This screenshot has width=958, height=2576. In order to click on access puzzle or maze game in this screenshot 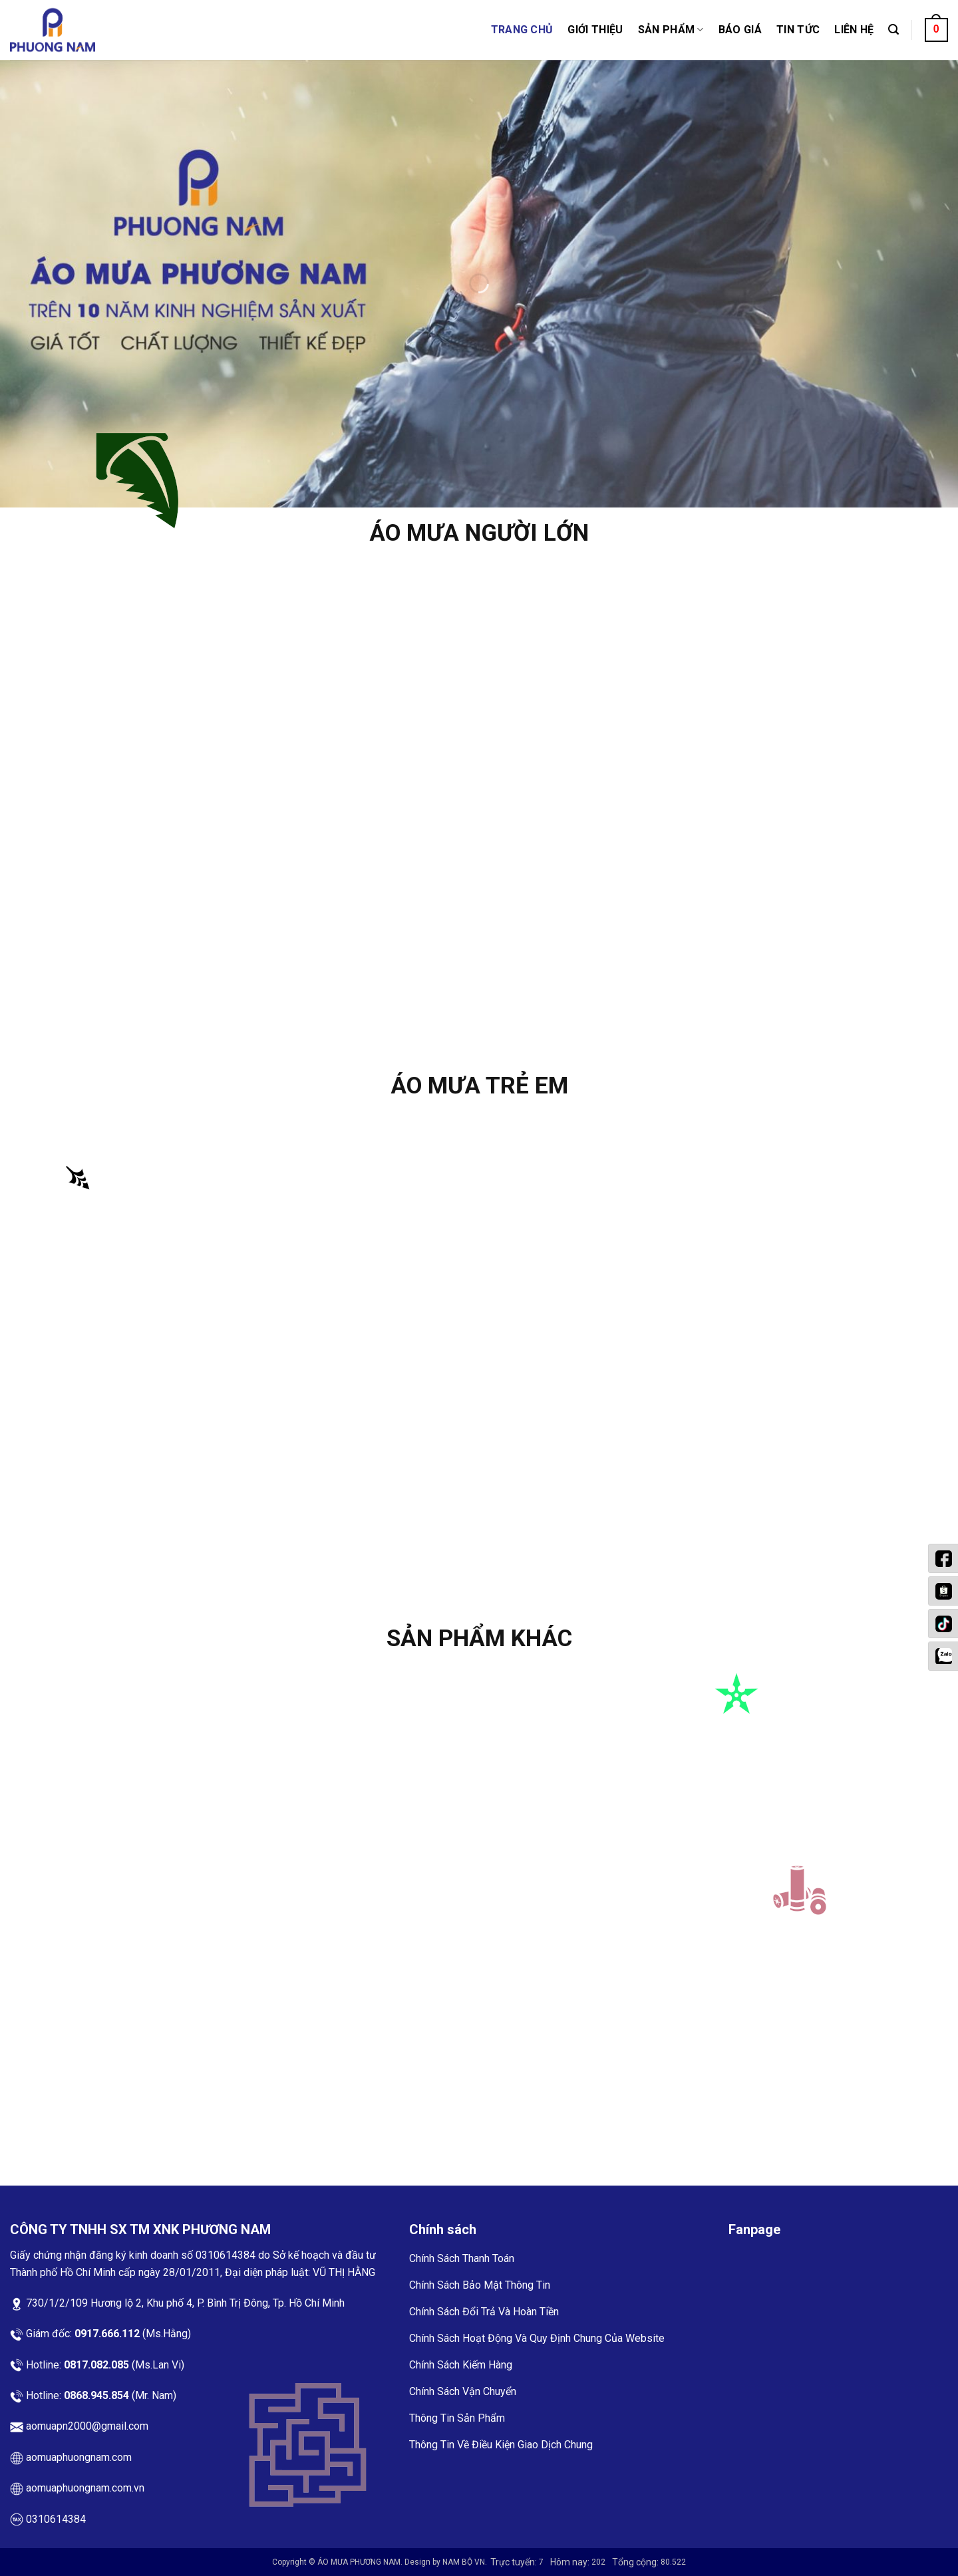, I will do `click(307, 2446)`.